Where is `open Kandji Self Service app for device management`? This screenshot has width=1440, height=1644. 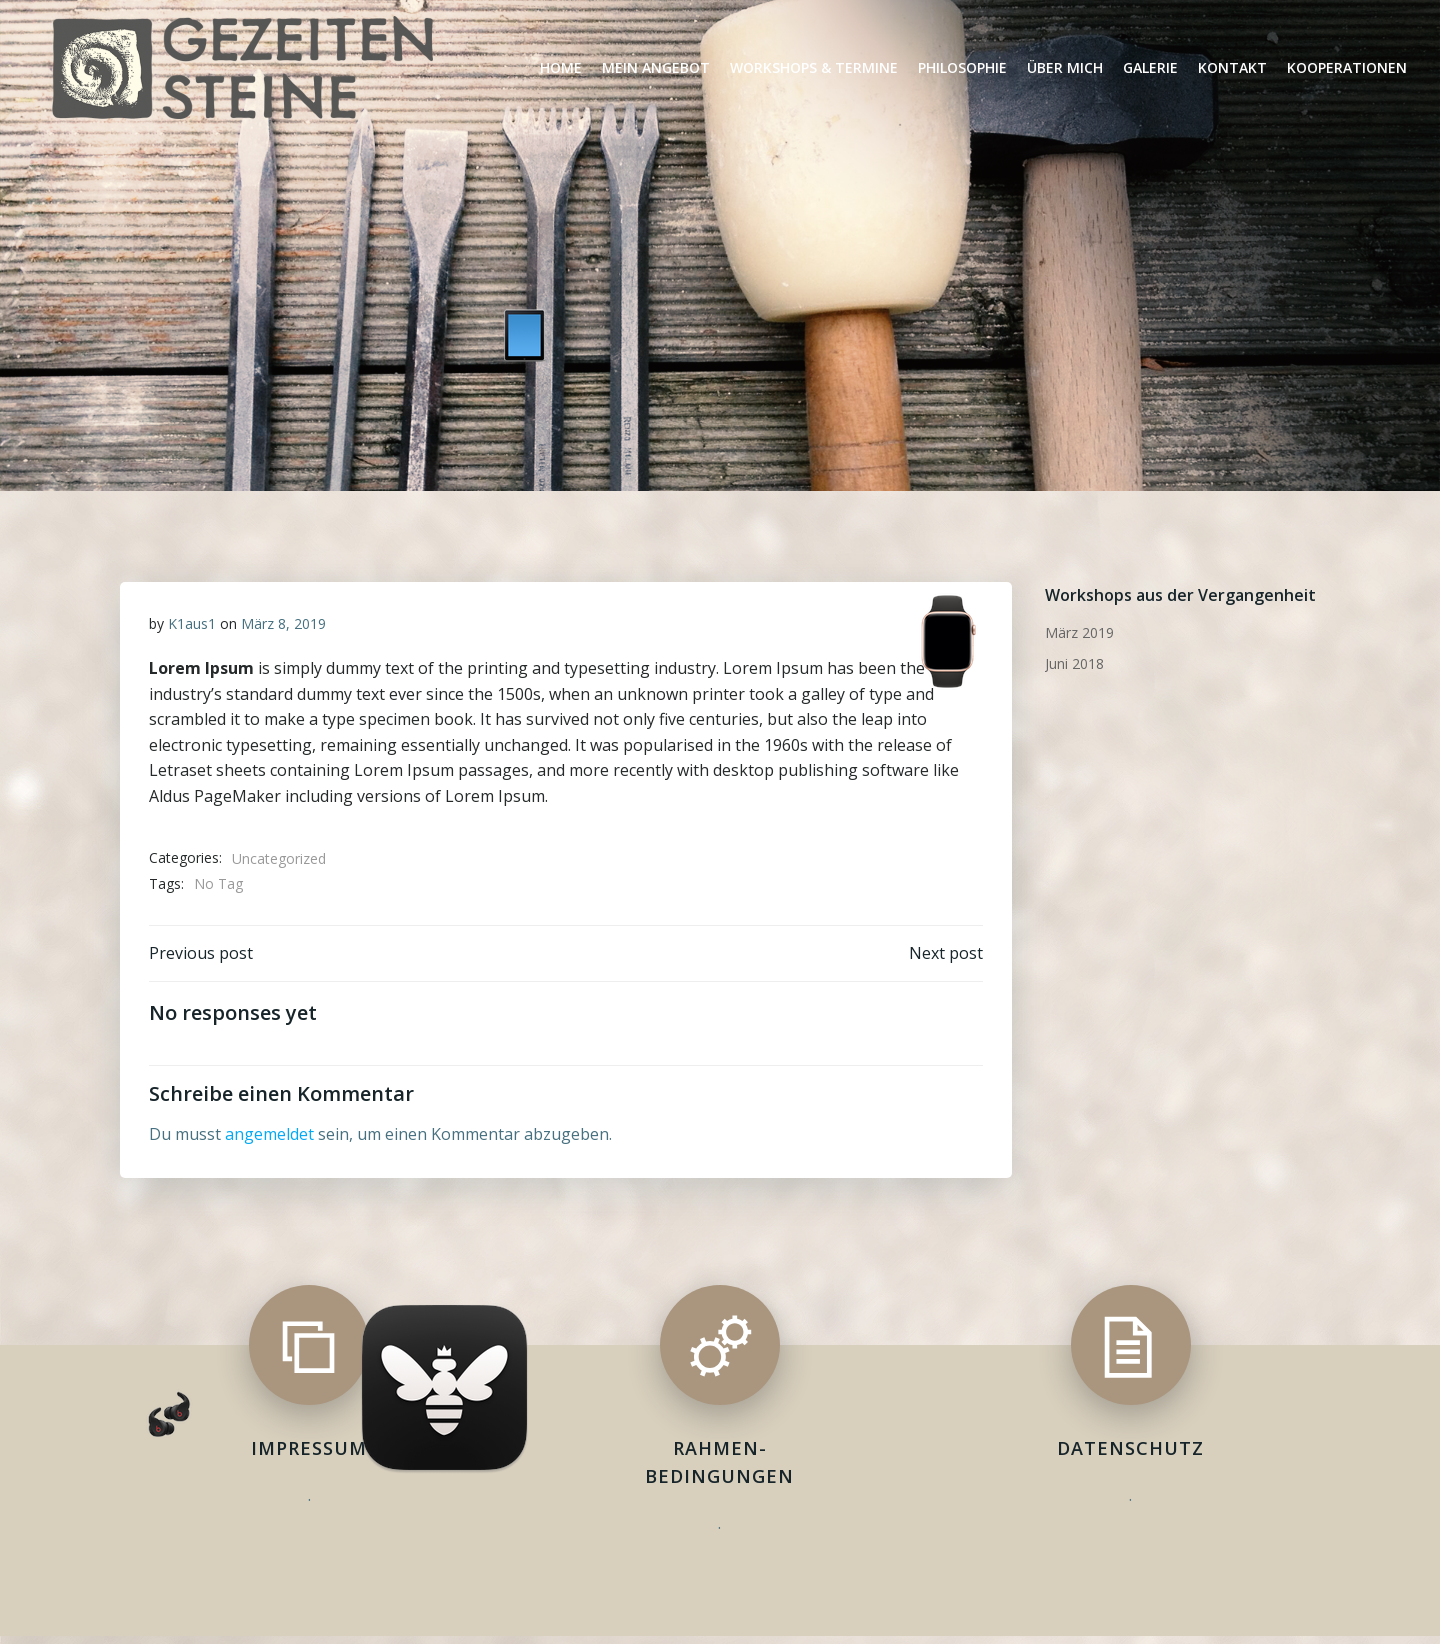
open Kandji Self Service app for device management is located at coordinates (444, 1387).